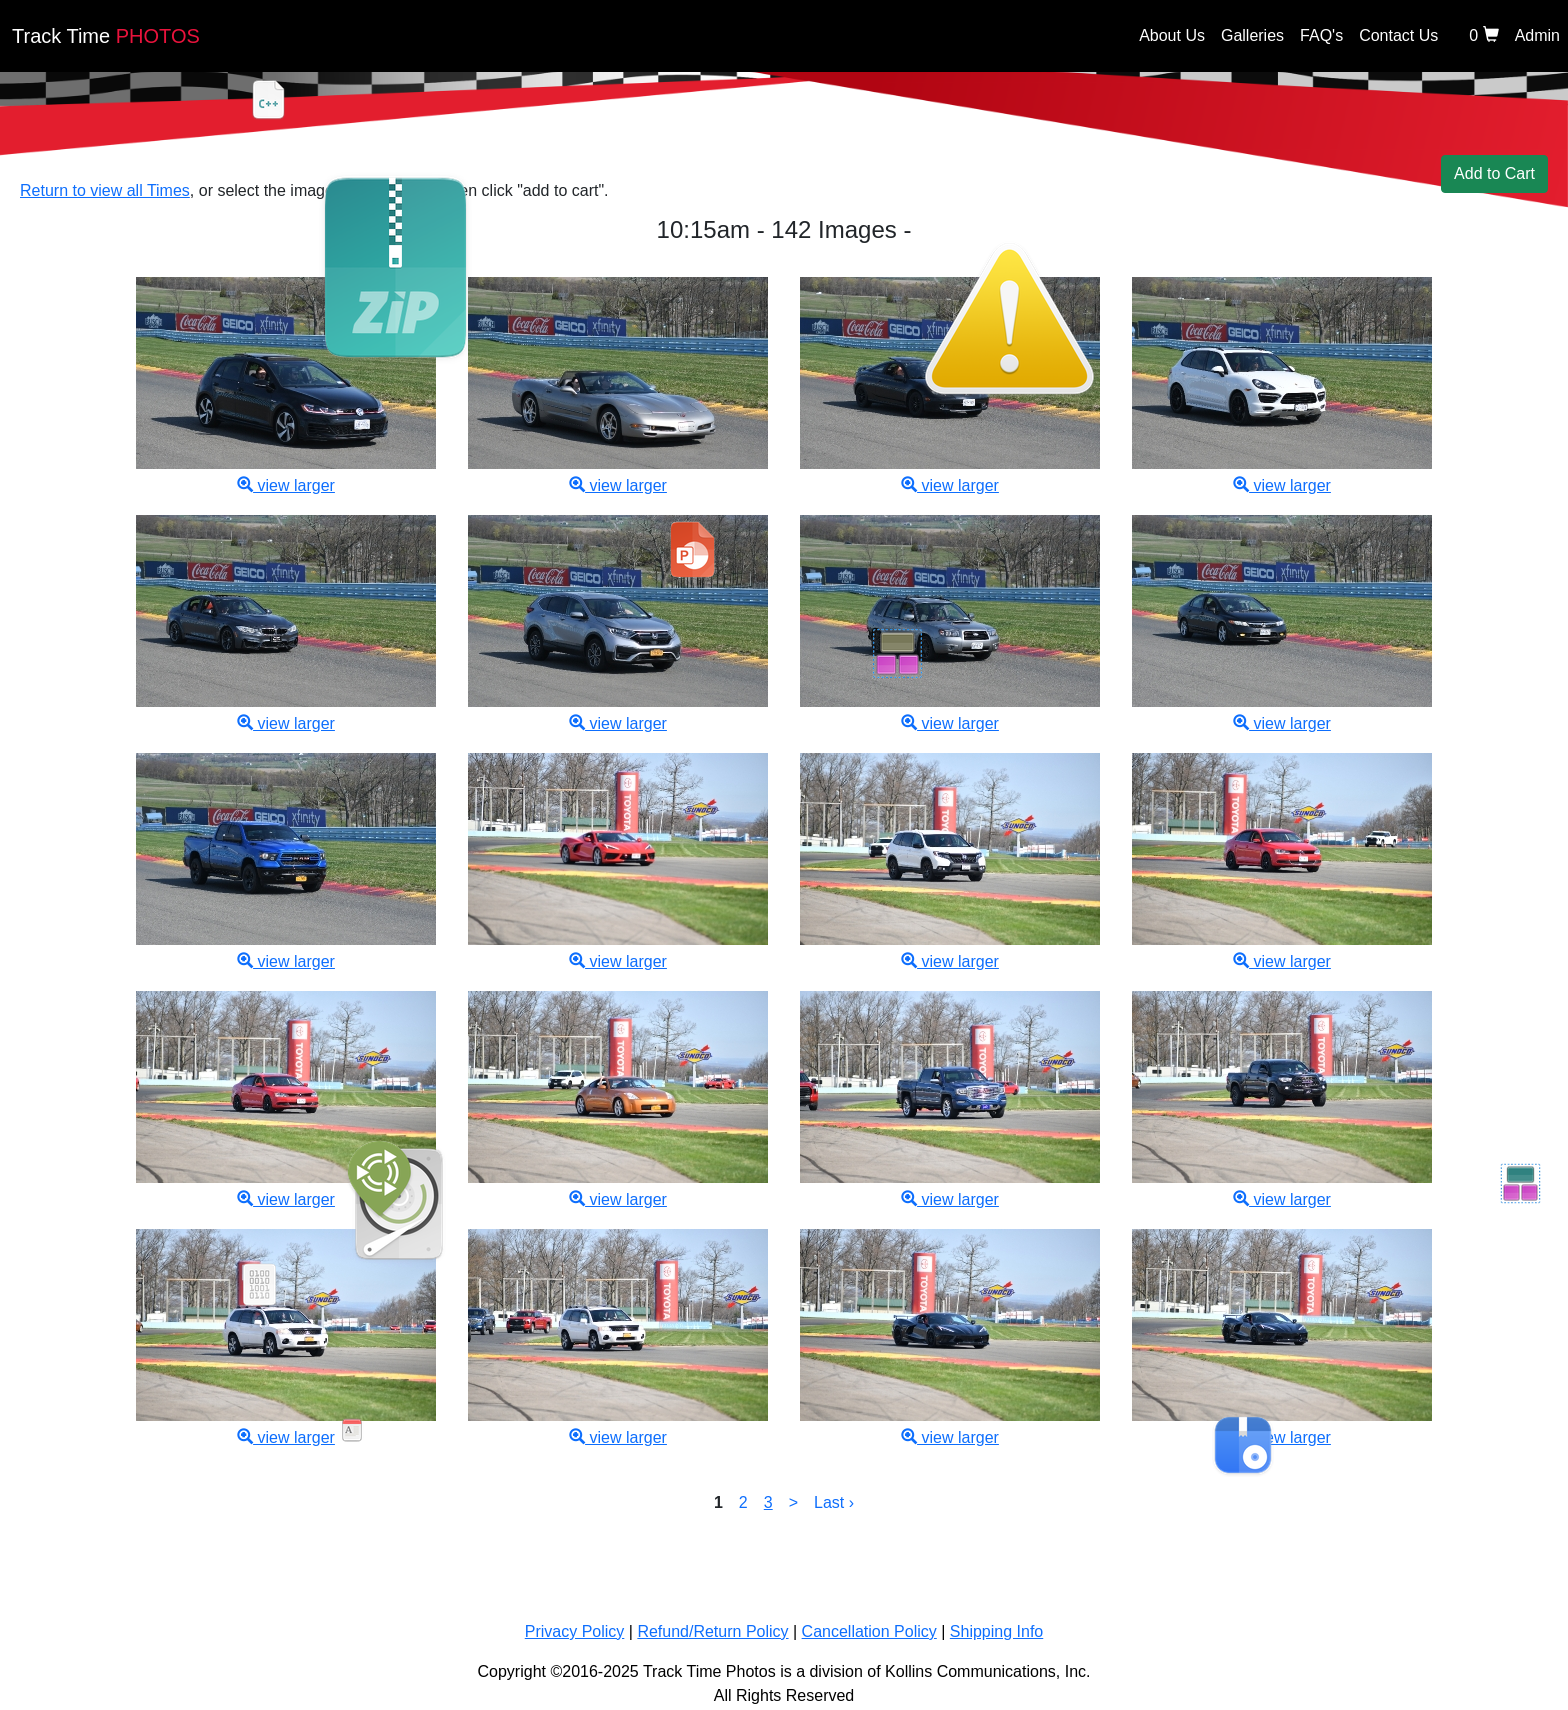 Image resolution: width=1568 pixels, height=1710 pixels. Describe the element at coordinates (1243, 1446) in the screenshot. I see `access input source or keyboard layout settings` at that location.